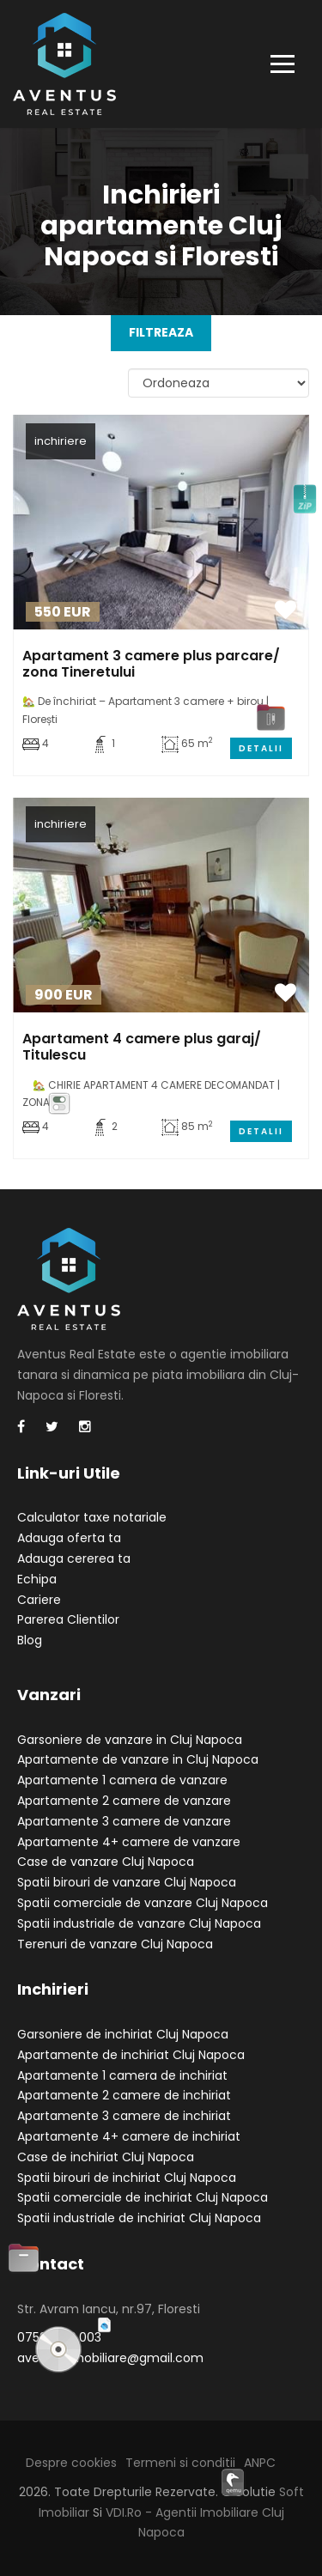 Image resolution: width=322 pixels, height=2576 pixels. Describe the element at coordinates (104, 2324) in the screenshot. I see `dart programming language source file` at that location.